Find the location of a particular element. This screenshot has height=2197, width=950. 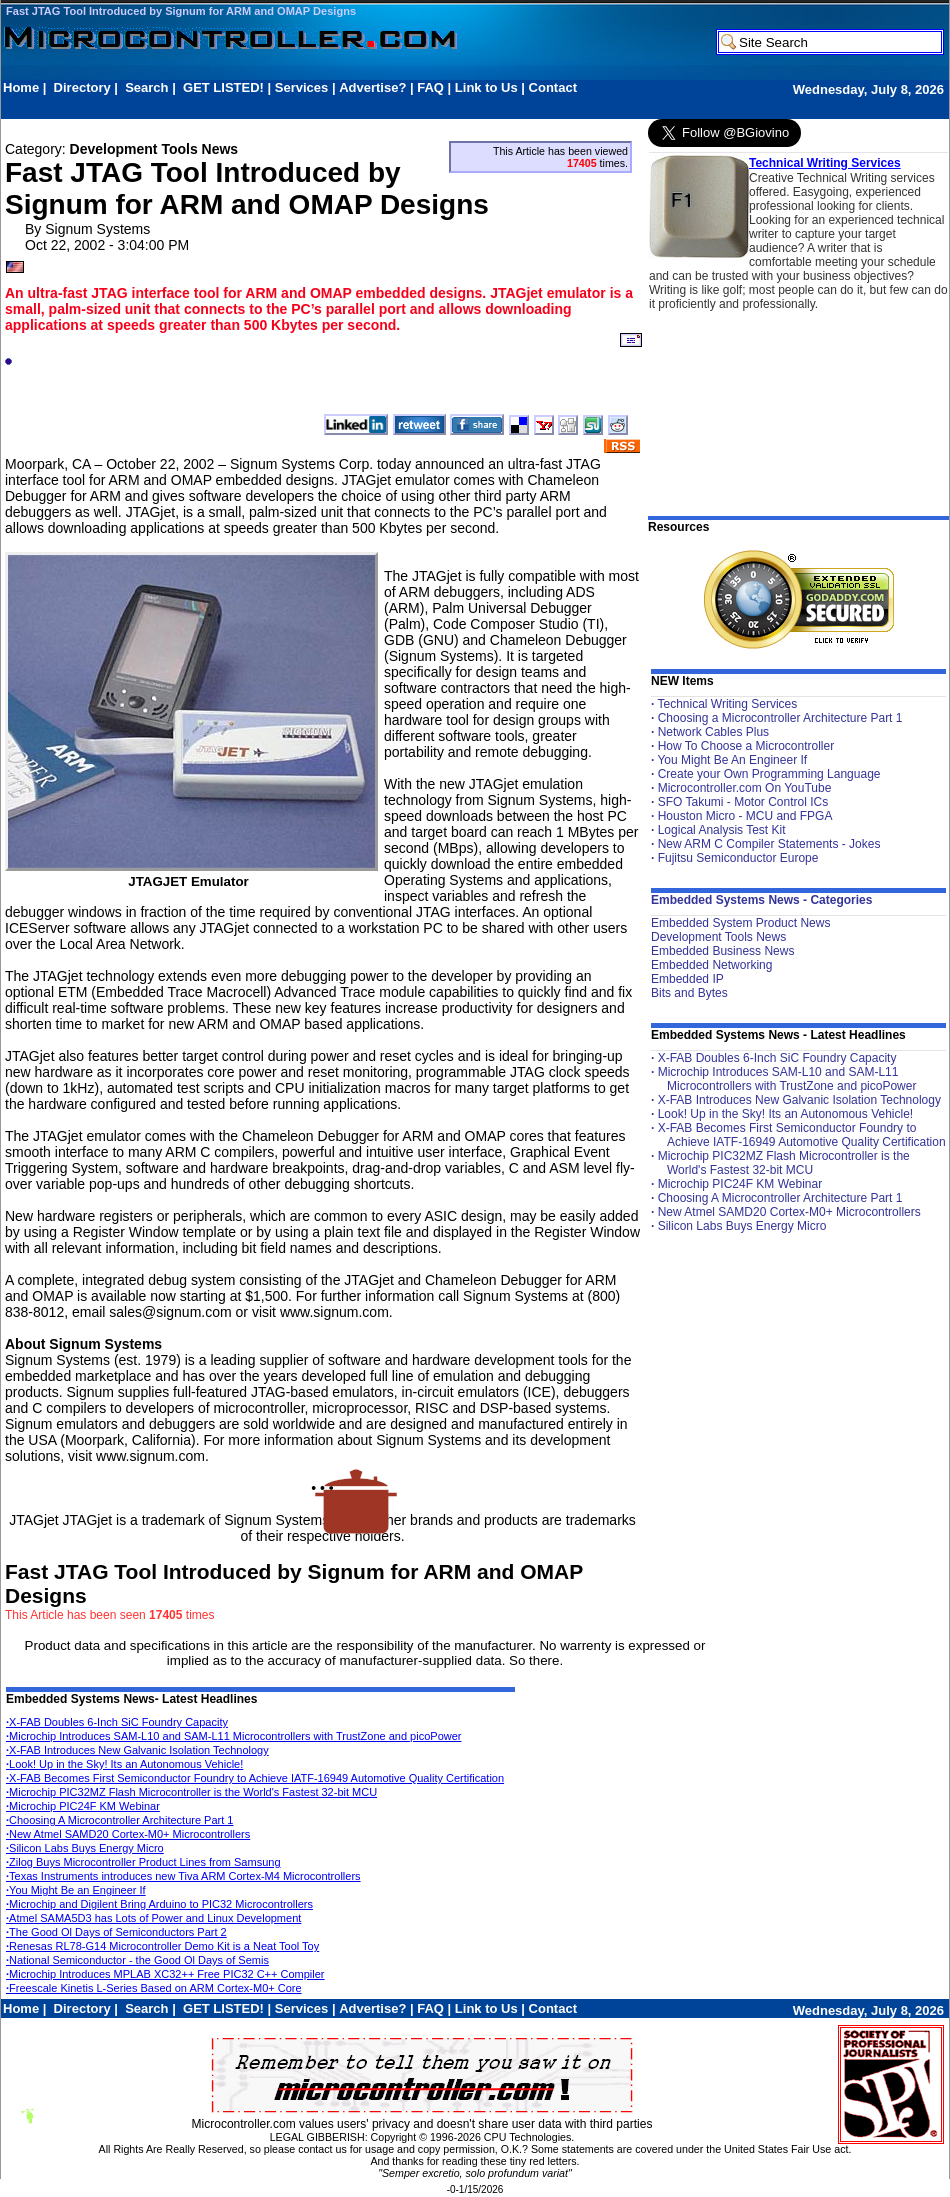

access cooking or recipe features is located at coordinates (356, 1501).